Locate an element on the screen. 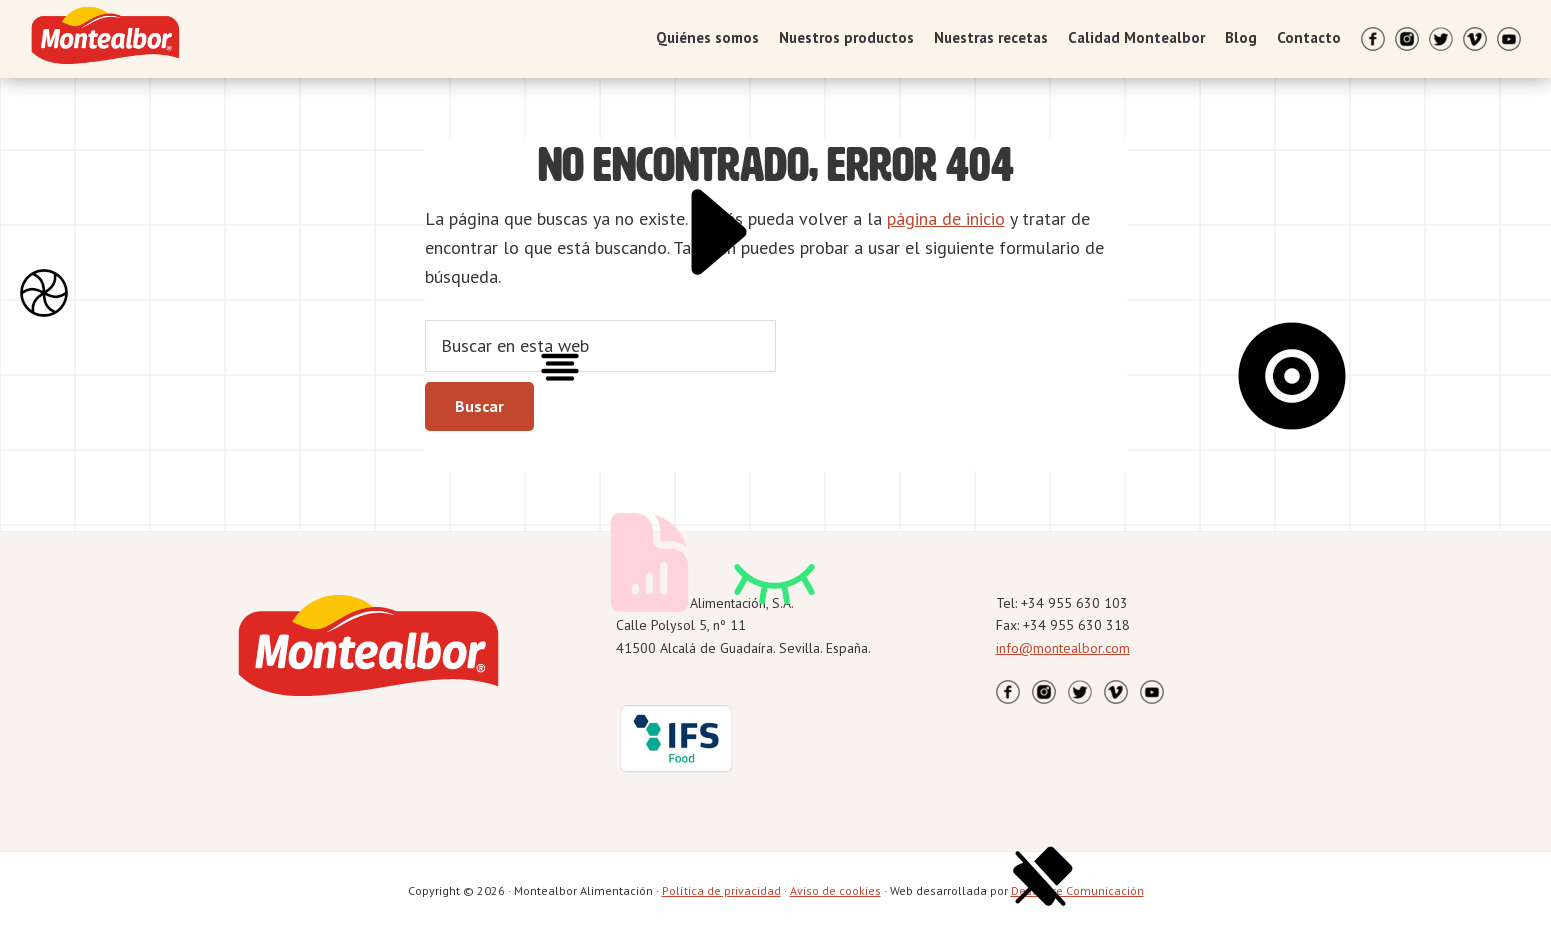  unpin this item is located at coordinates (1040, 878).